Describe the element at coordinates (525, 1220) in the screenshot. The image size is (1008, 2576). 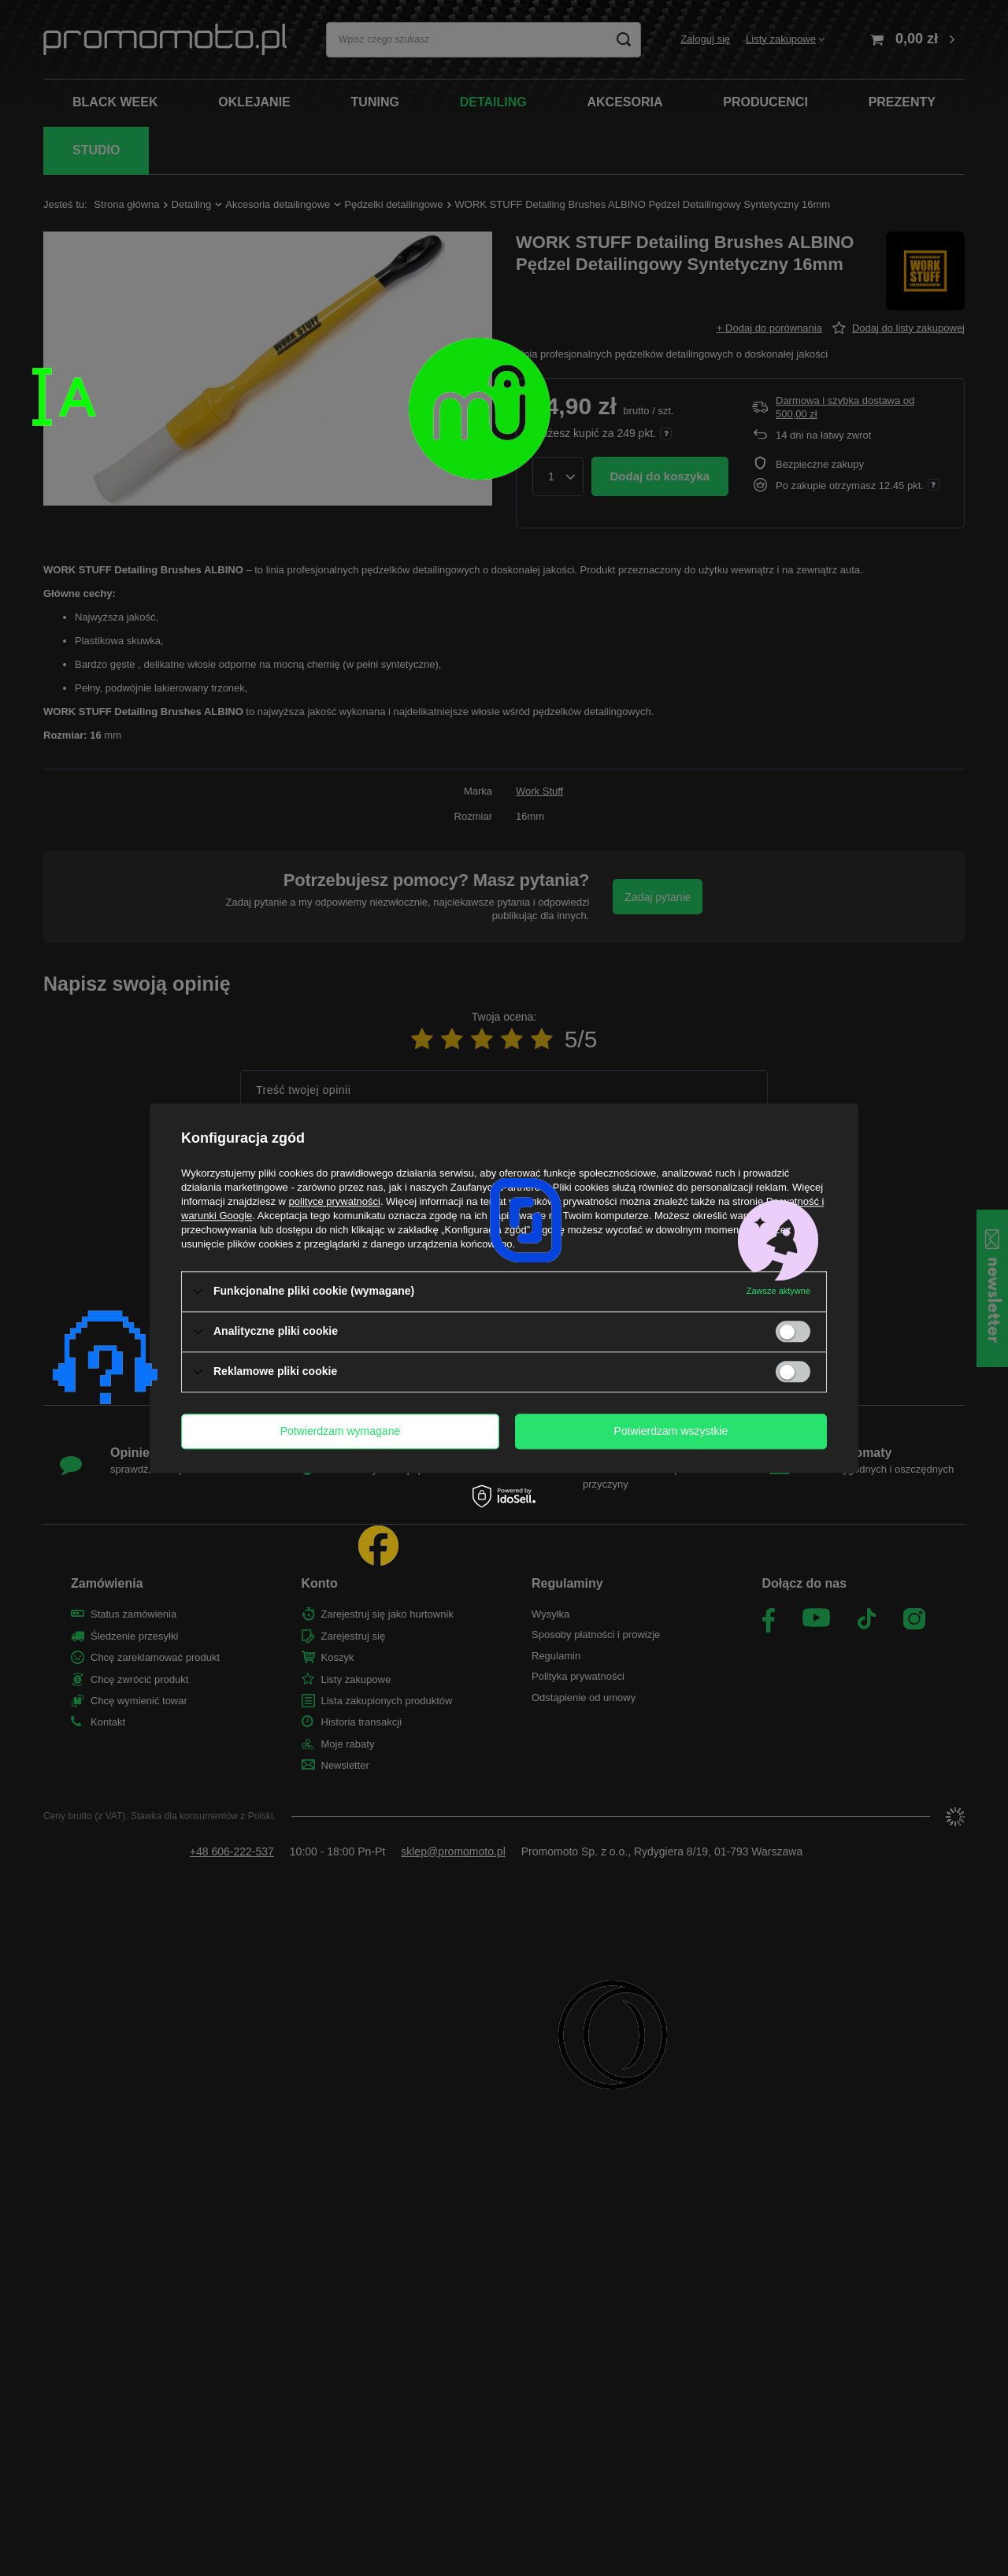
I see `Scaleway cloud services logo` at that location.